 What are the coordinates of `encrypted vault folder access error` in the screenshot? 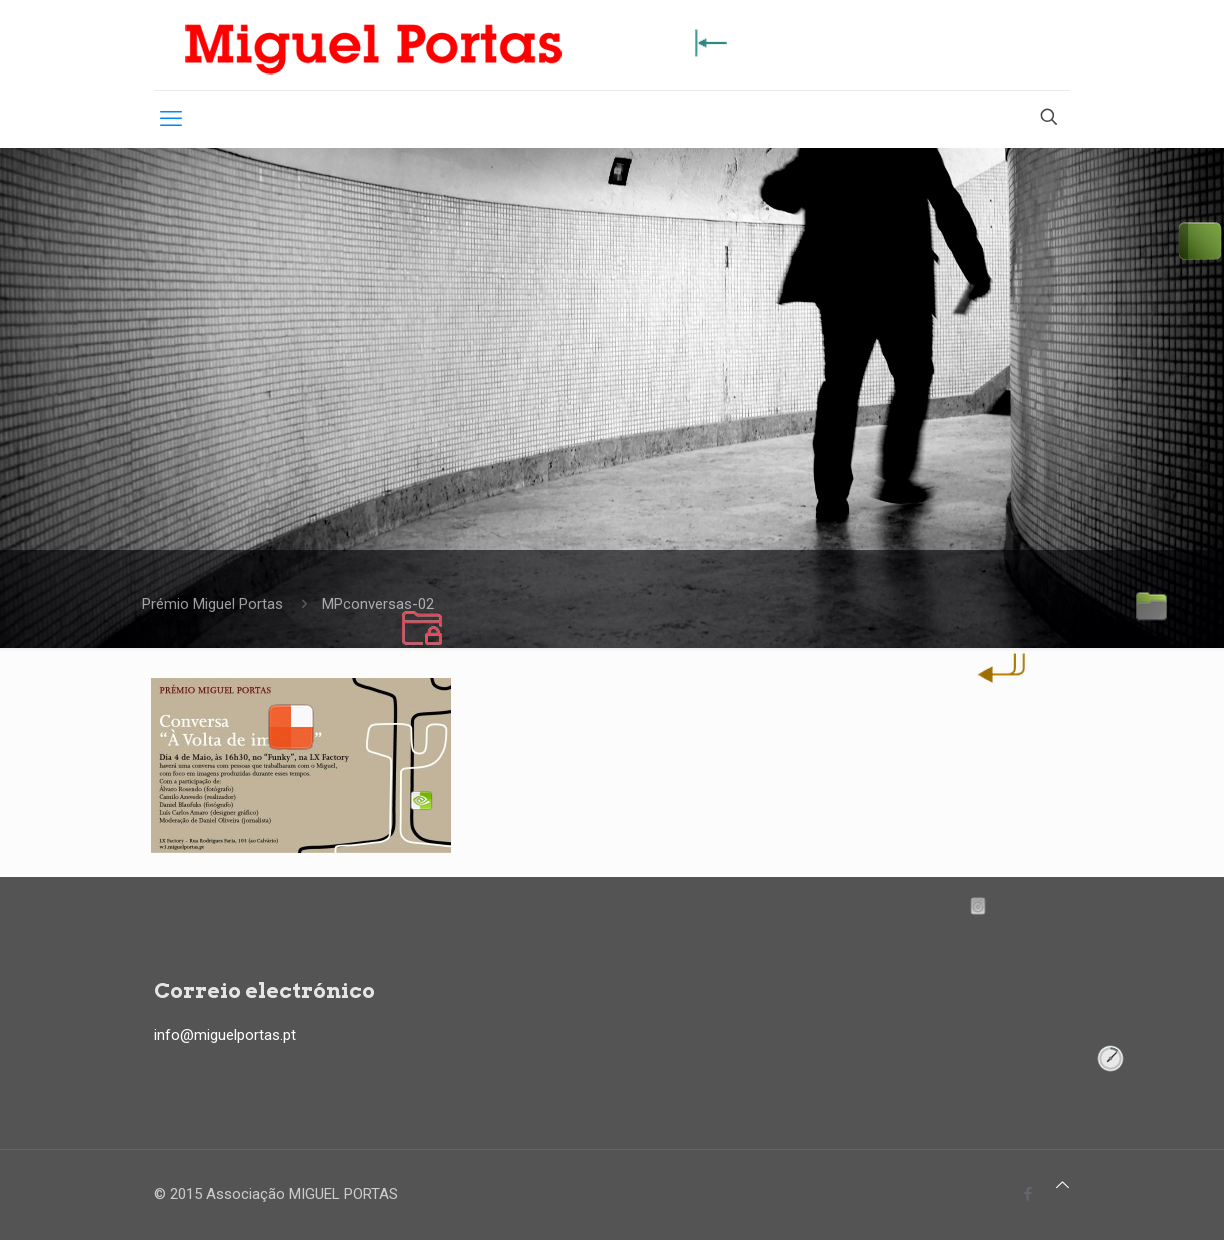 It's located at (422, 628).